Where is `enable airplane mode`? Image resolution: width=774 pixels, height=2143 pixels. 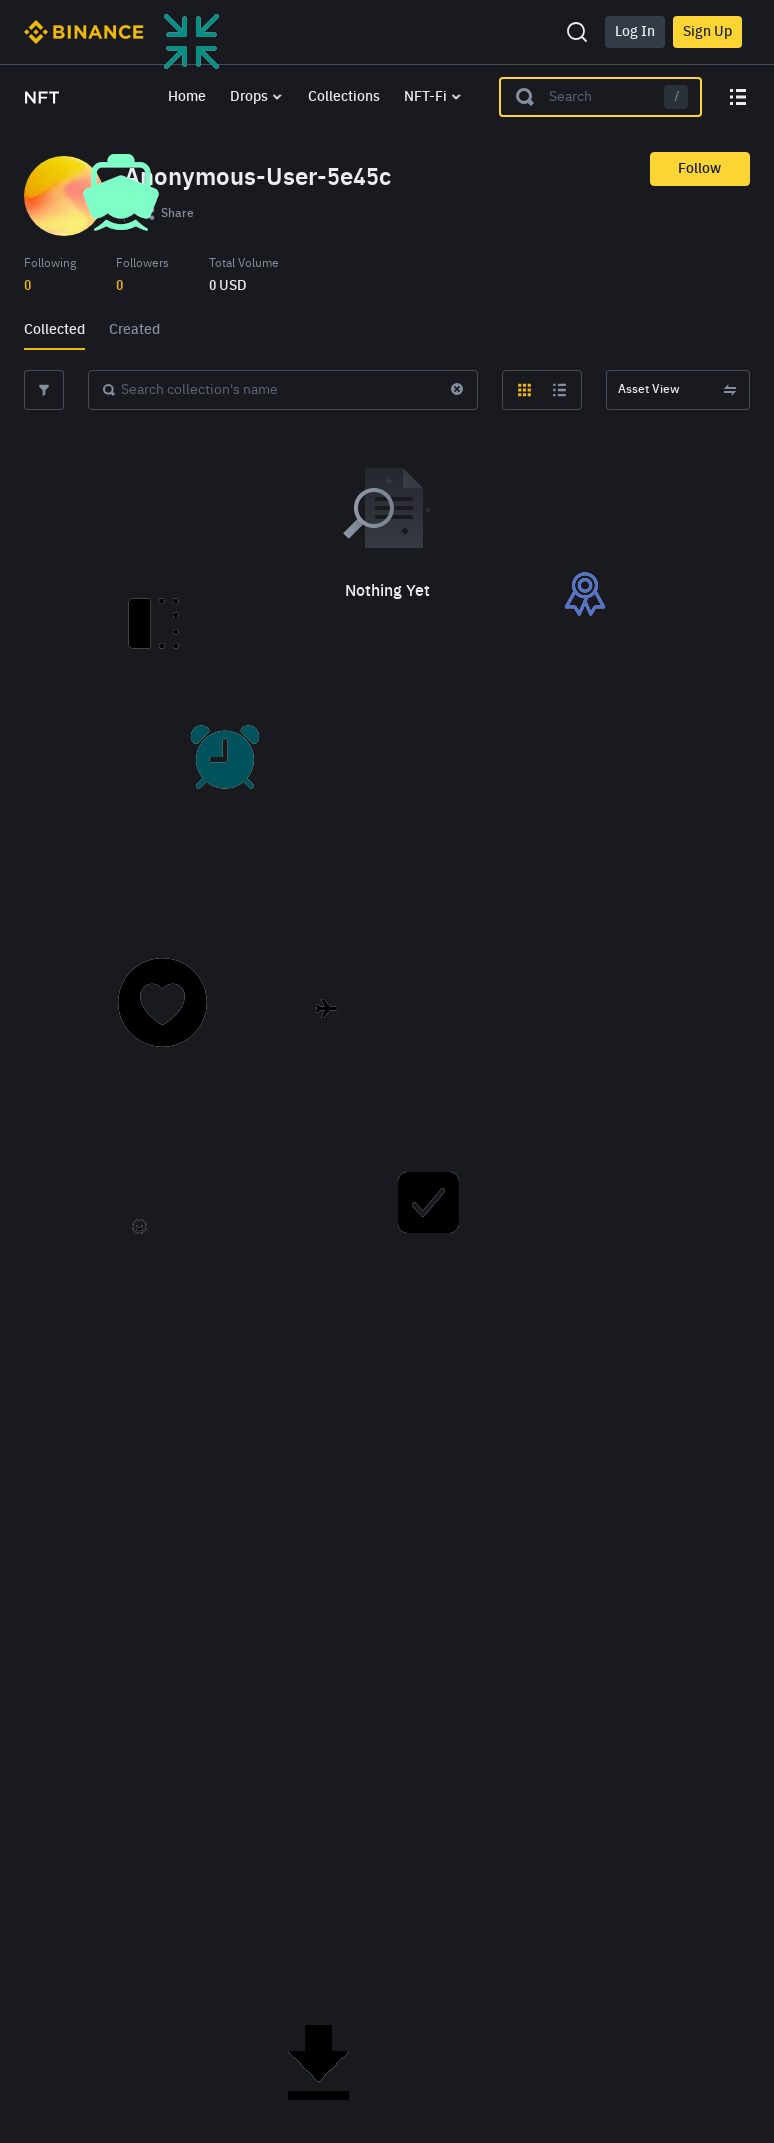 enable airplane mode is located at coordinates (326, 1008).